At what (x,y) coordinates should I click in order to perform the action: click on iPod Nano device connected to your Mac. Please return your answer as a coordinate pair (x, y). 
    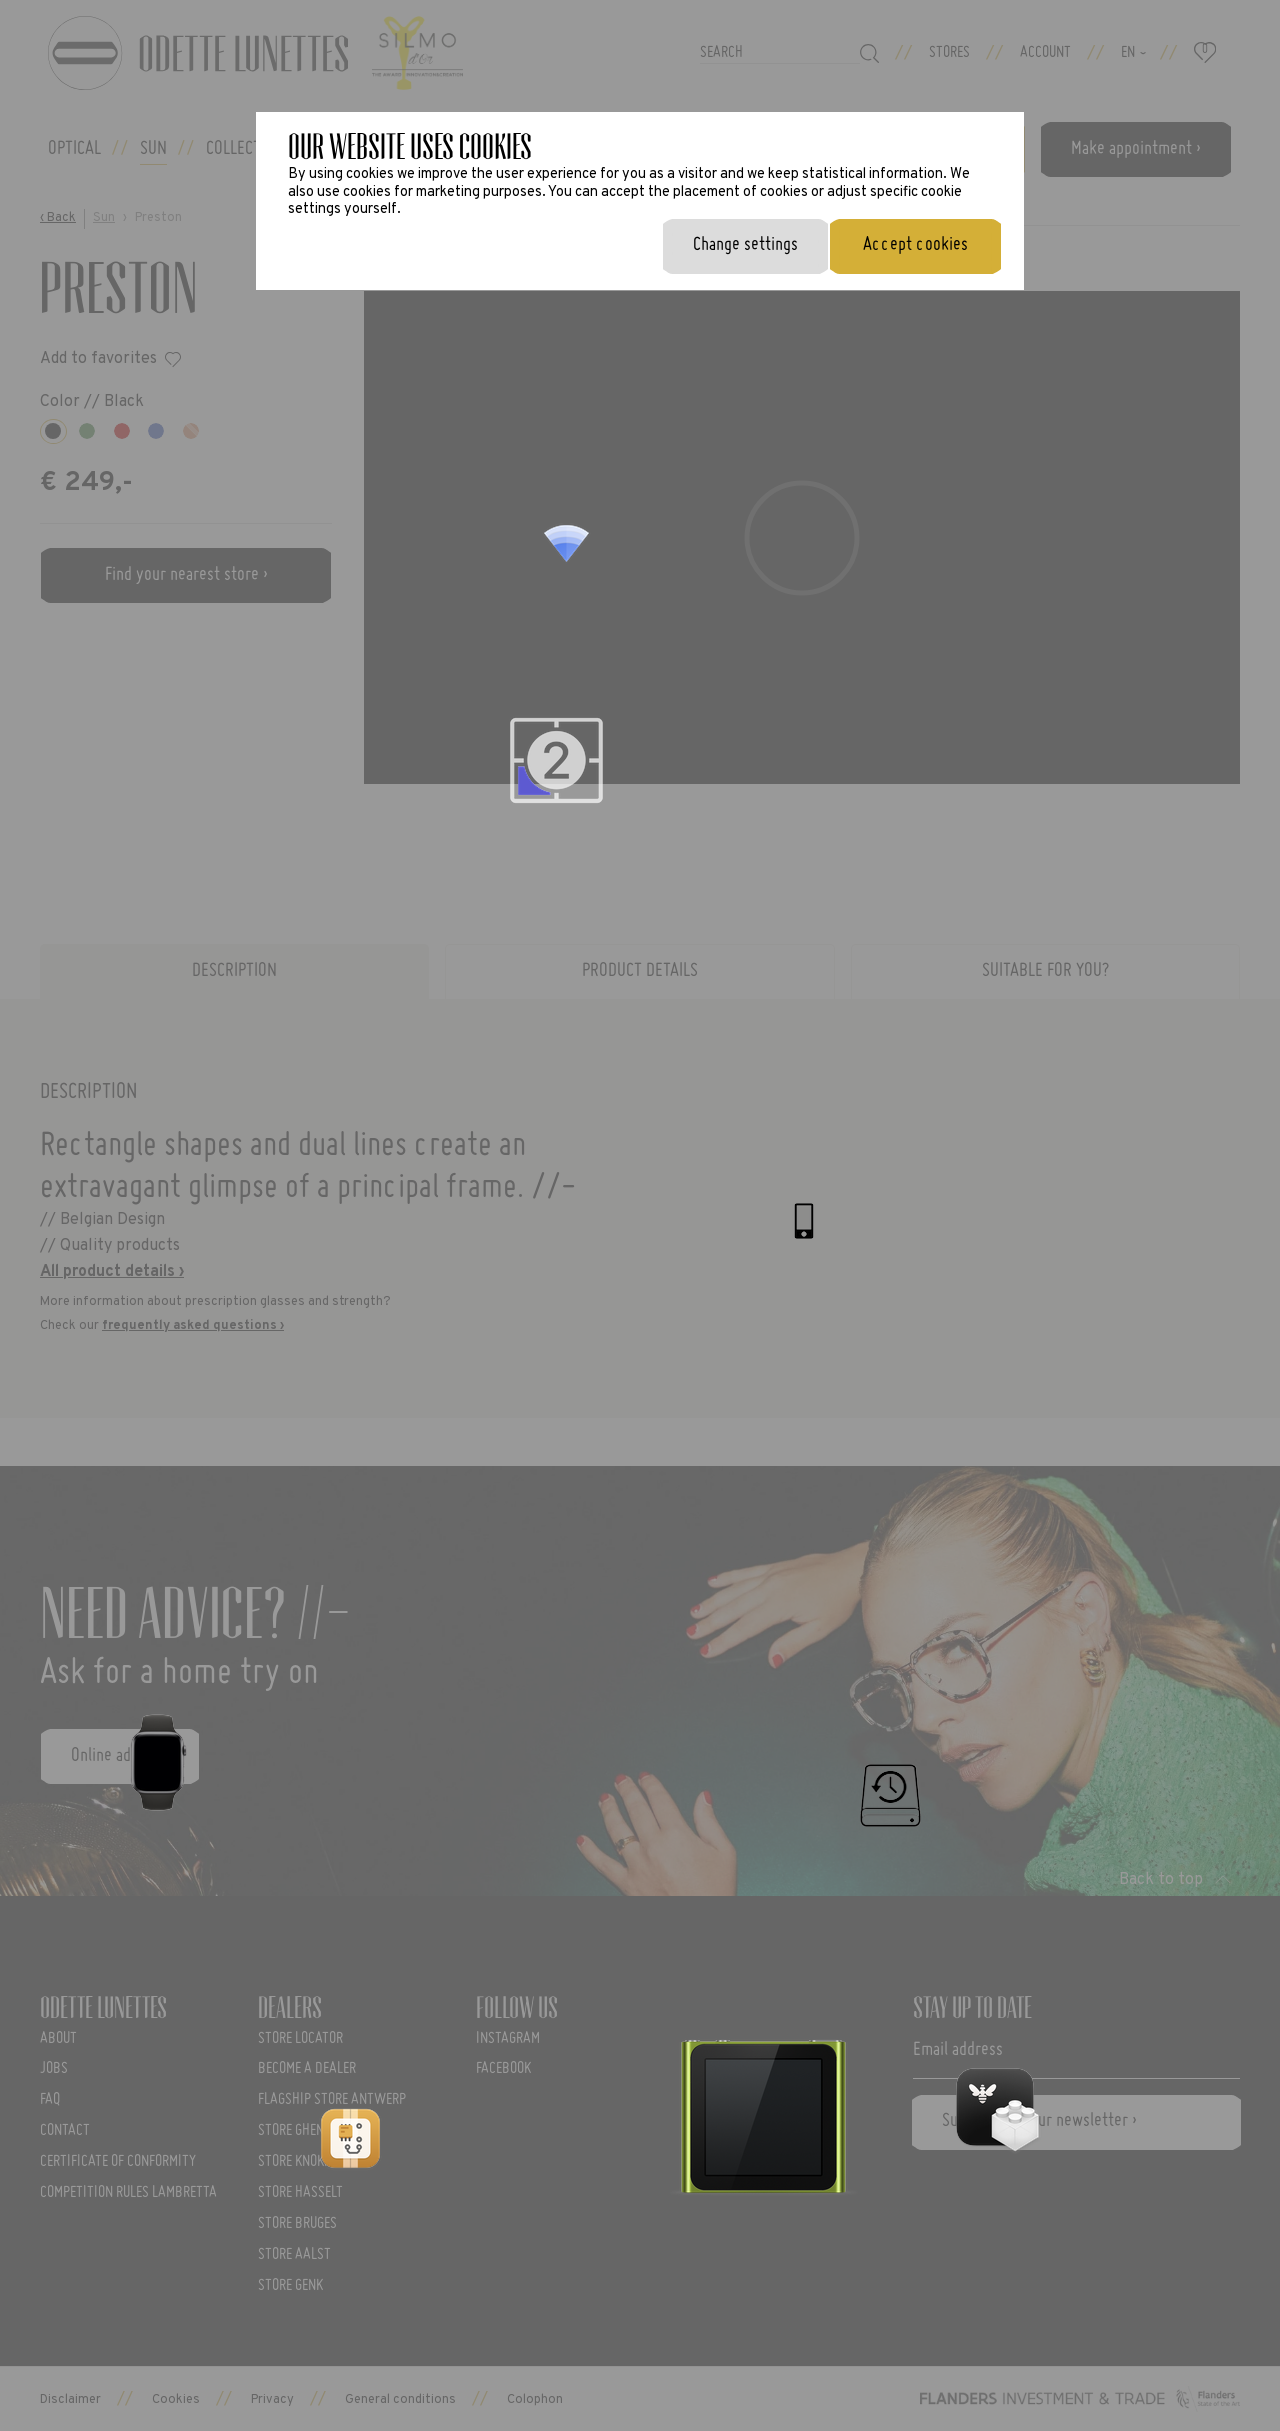
    Looking at the image, I should click on (804, 1221).